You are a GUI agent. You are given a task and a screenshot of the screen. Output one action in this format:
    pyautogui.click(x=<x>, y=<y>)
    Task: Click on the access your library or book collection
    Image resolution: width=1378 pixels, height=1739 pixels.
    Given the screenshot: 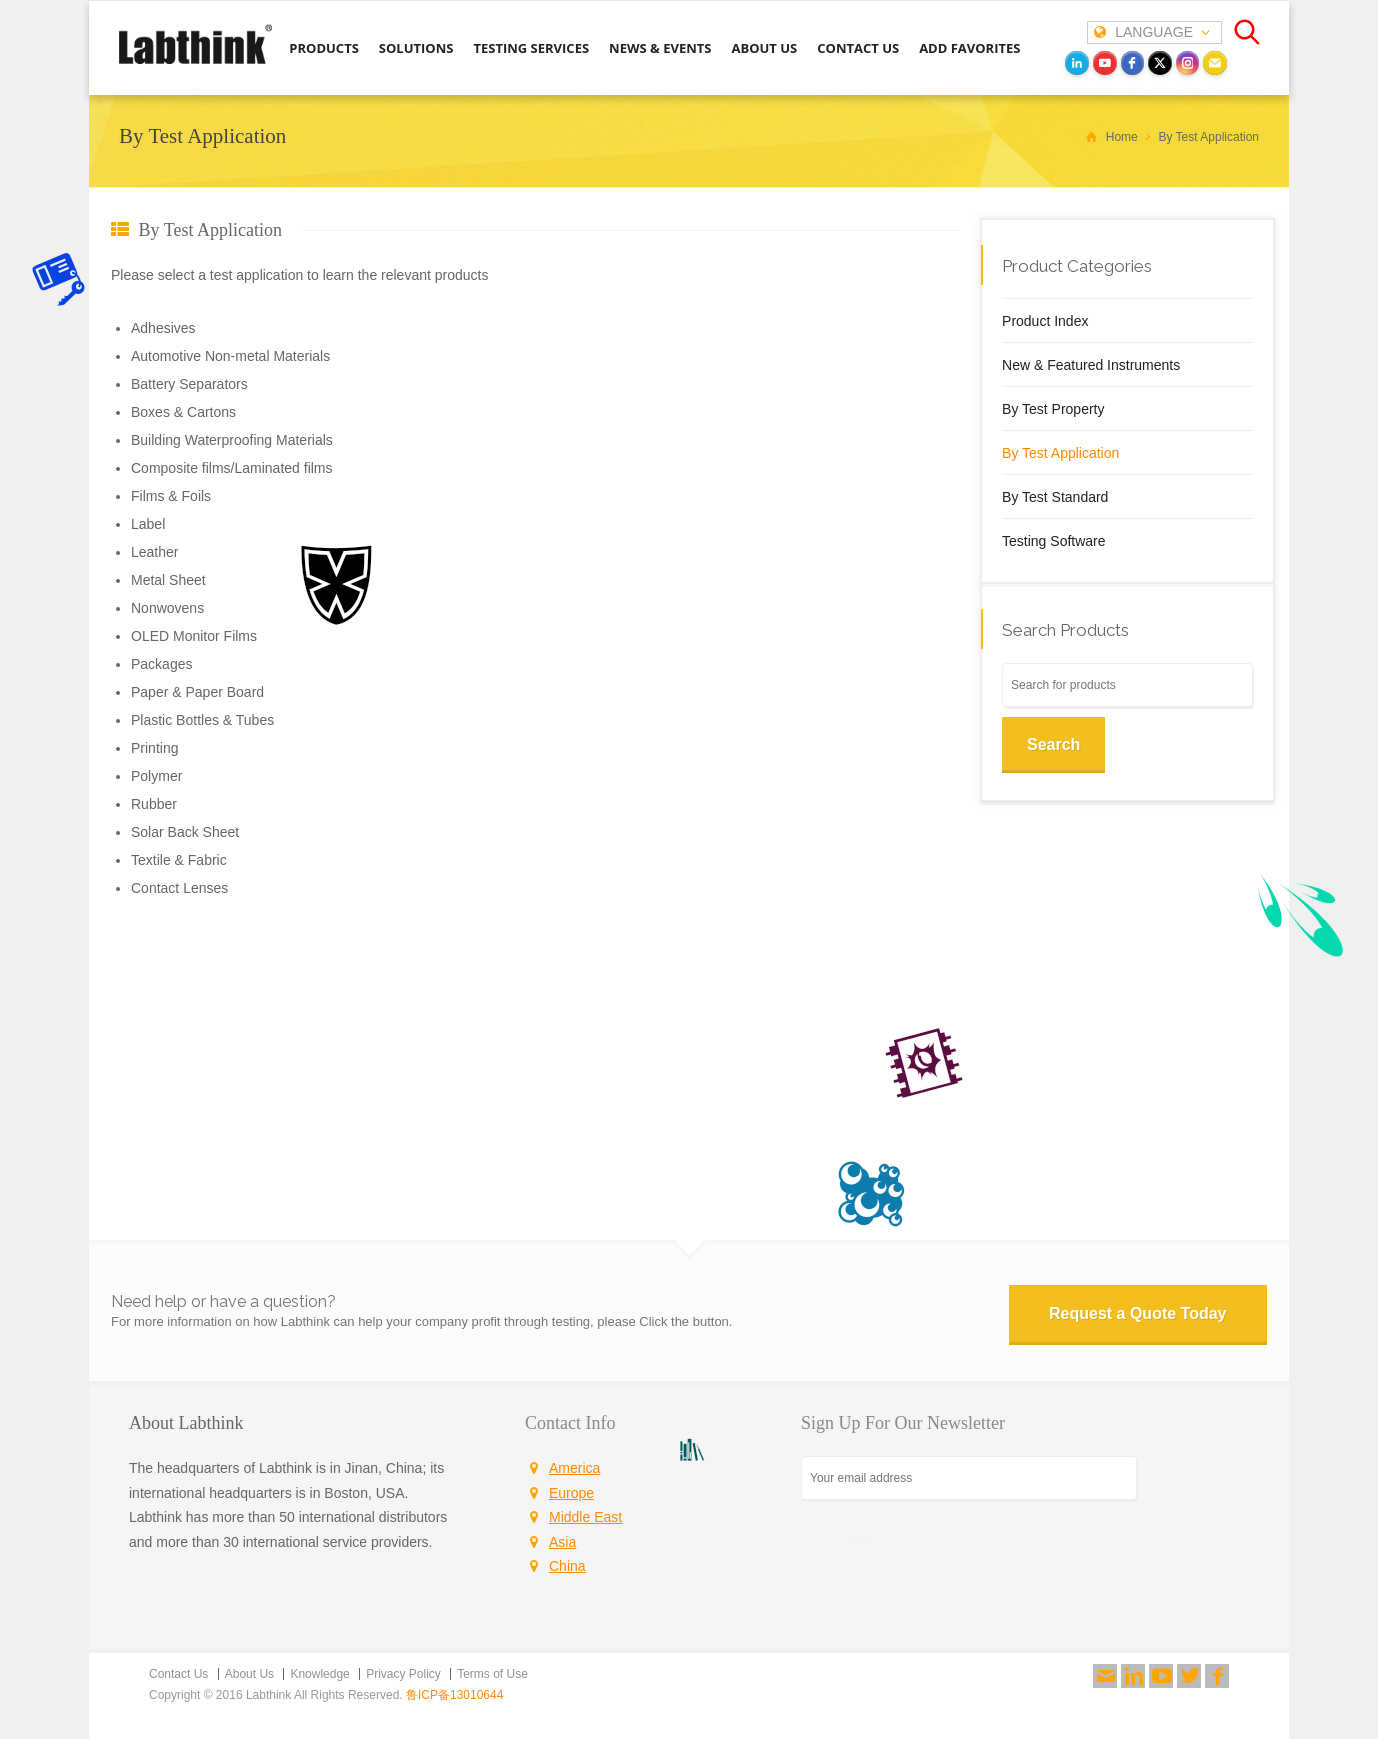 What is the action you would take?
    pyautogui.click(x=692, y=1449)
    